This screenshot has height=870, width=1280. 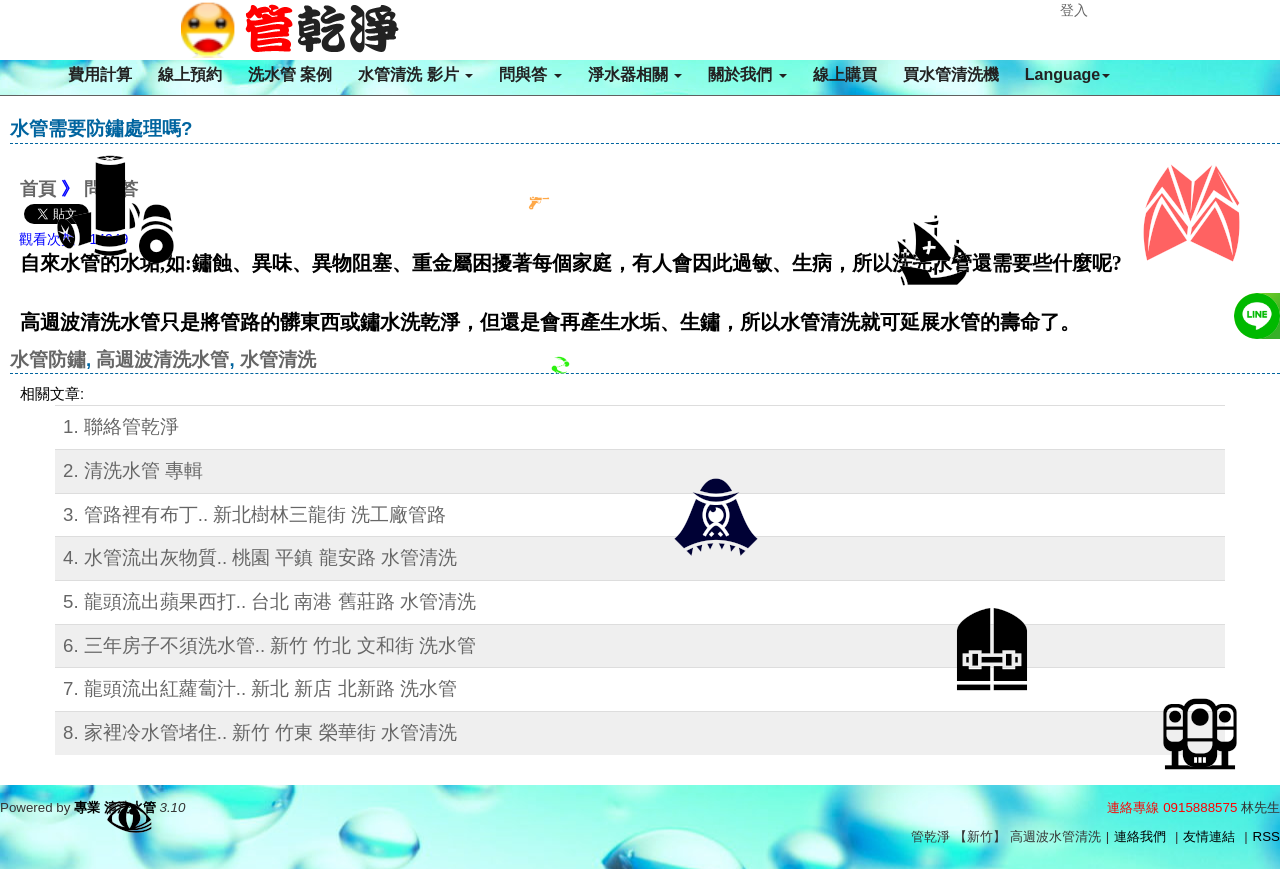 I want to click on select shotgun ammo type, so click(x=115, y=209).